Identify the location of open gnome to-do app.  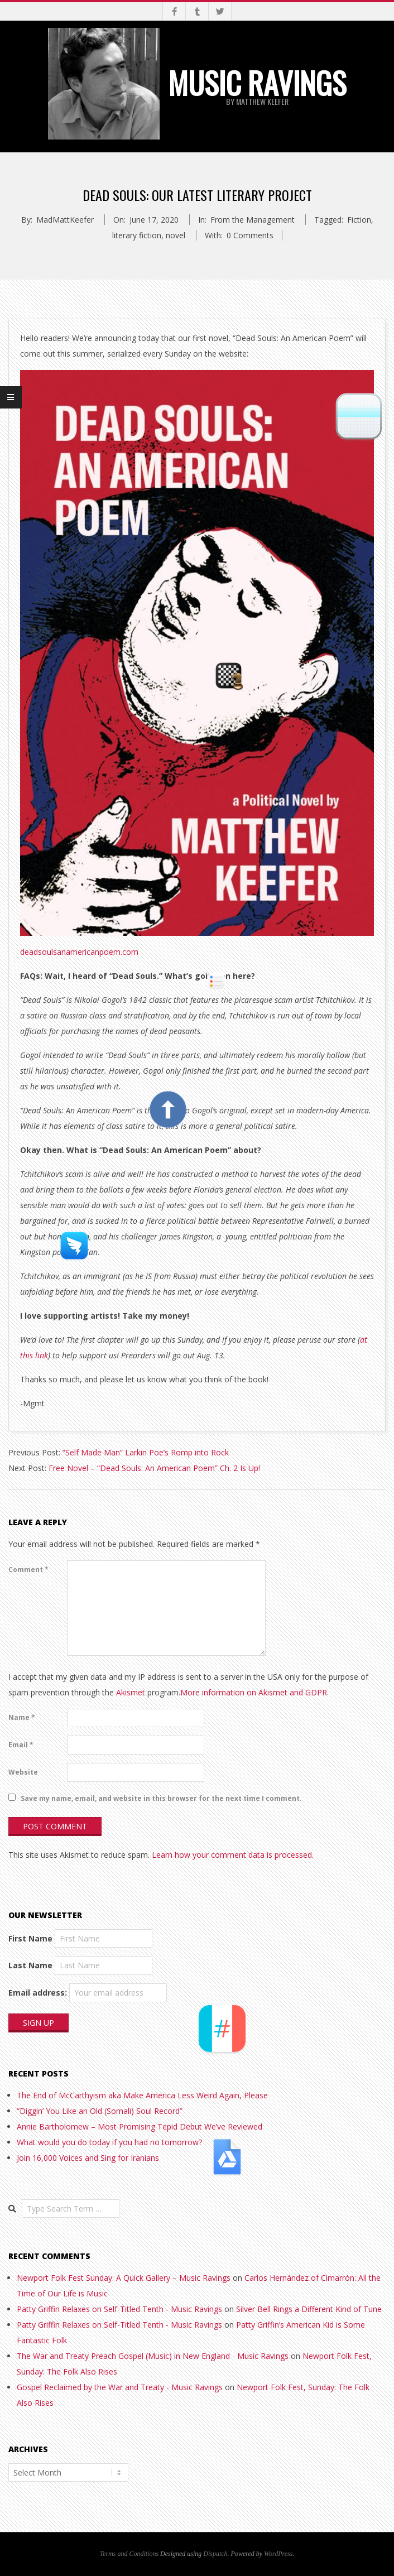
(216, 981).